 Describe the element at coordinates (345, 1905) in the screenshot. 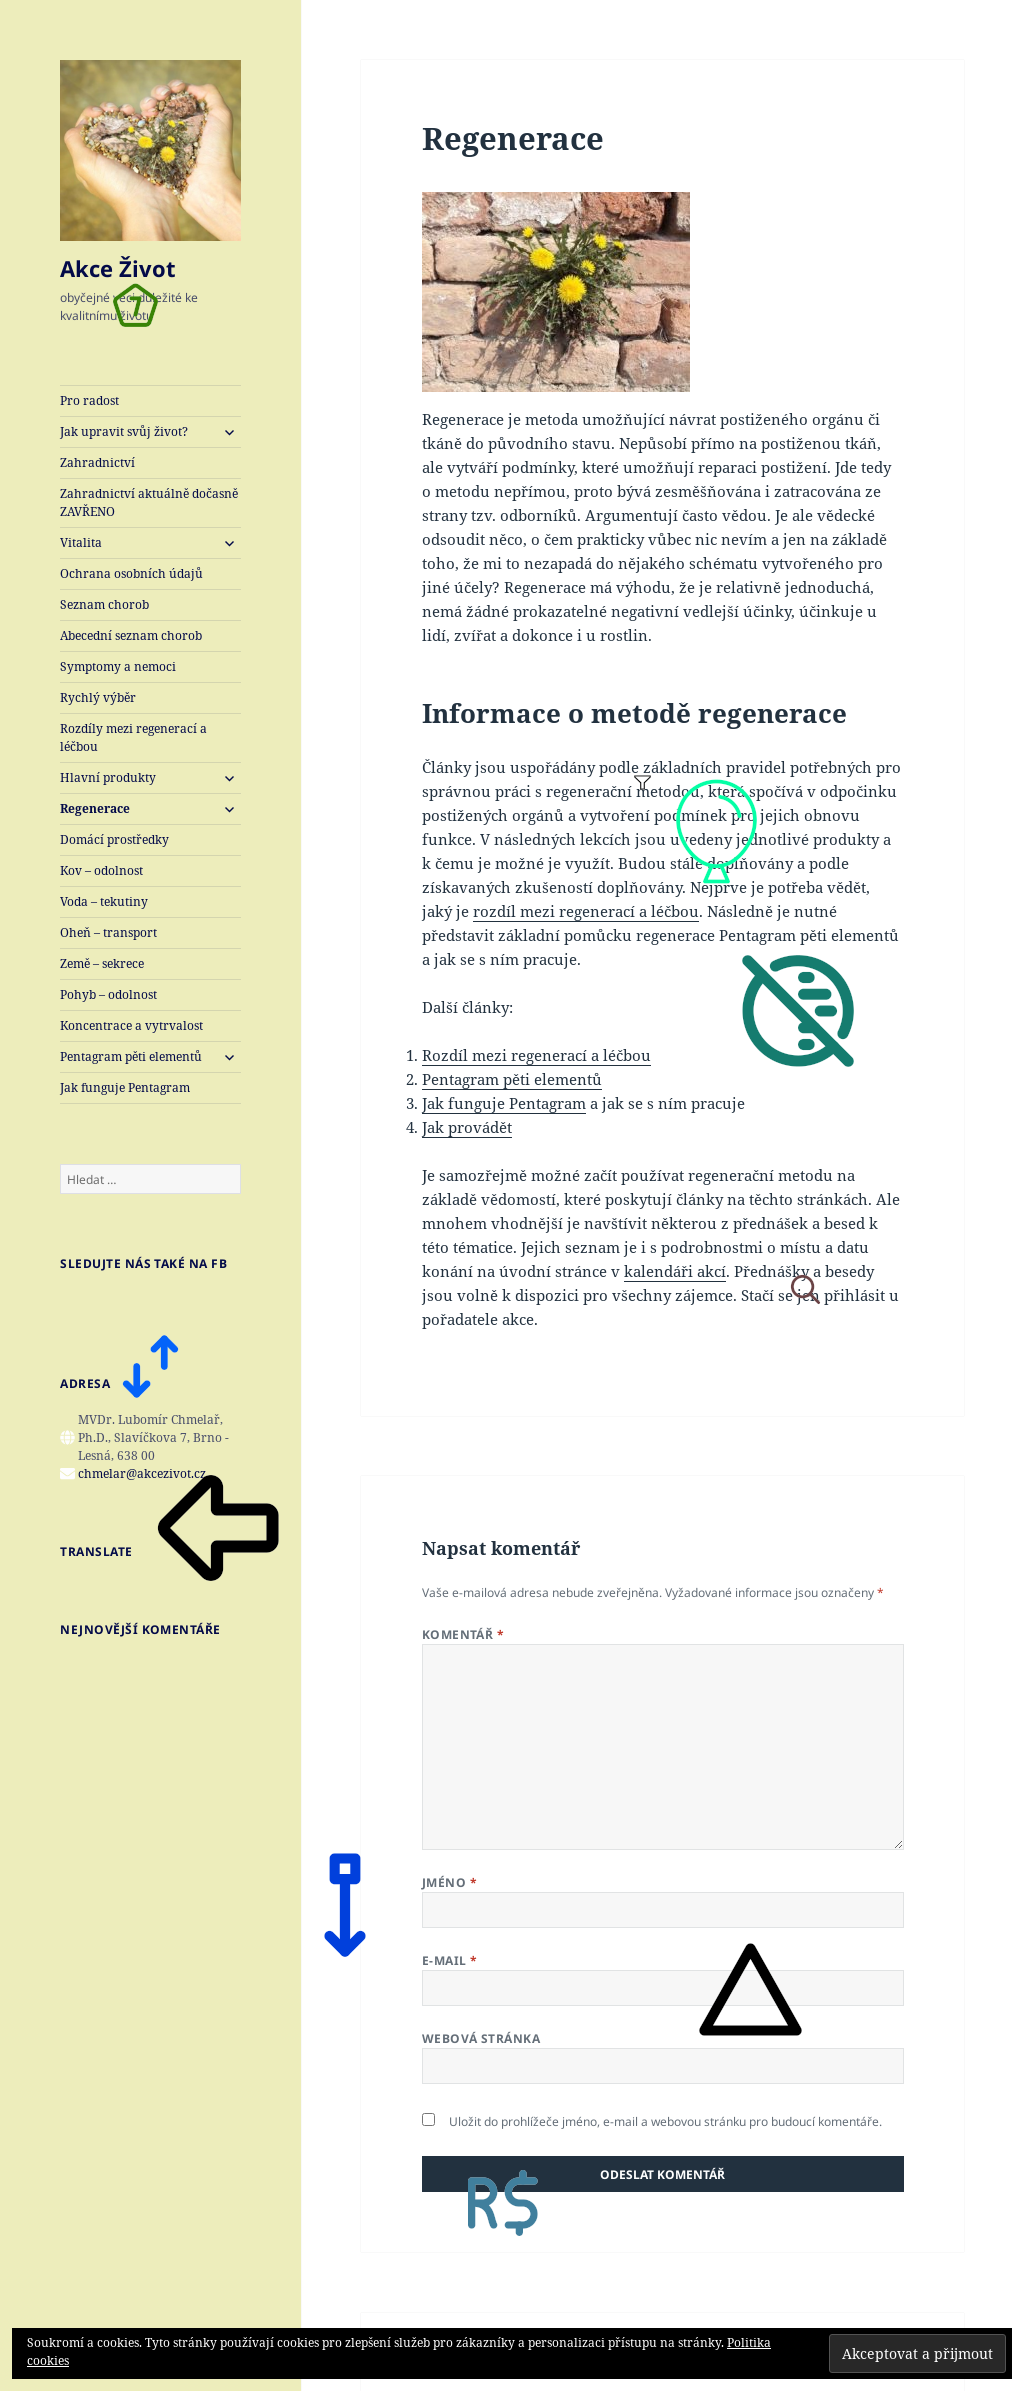

I see `move item down in a list or queue` at that location.